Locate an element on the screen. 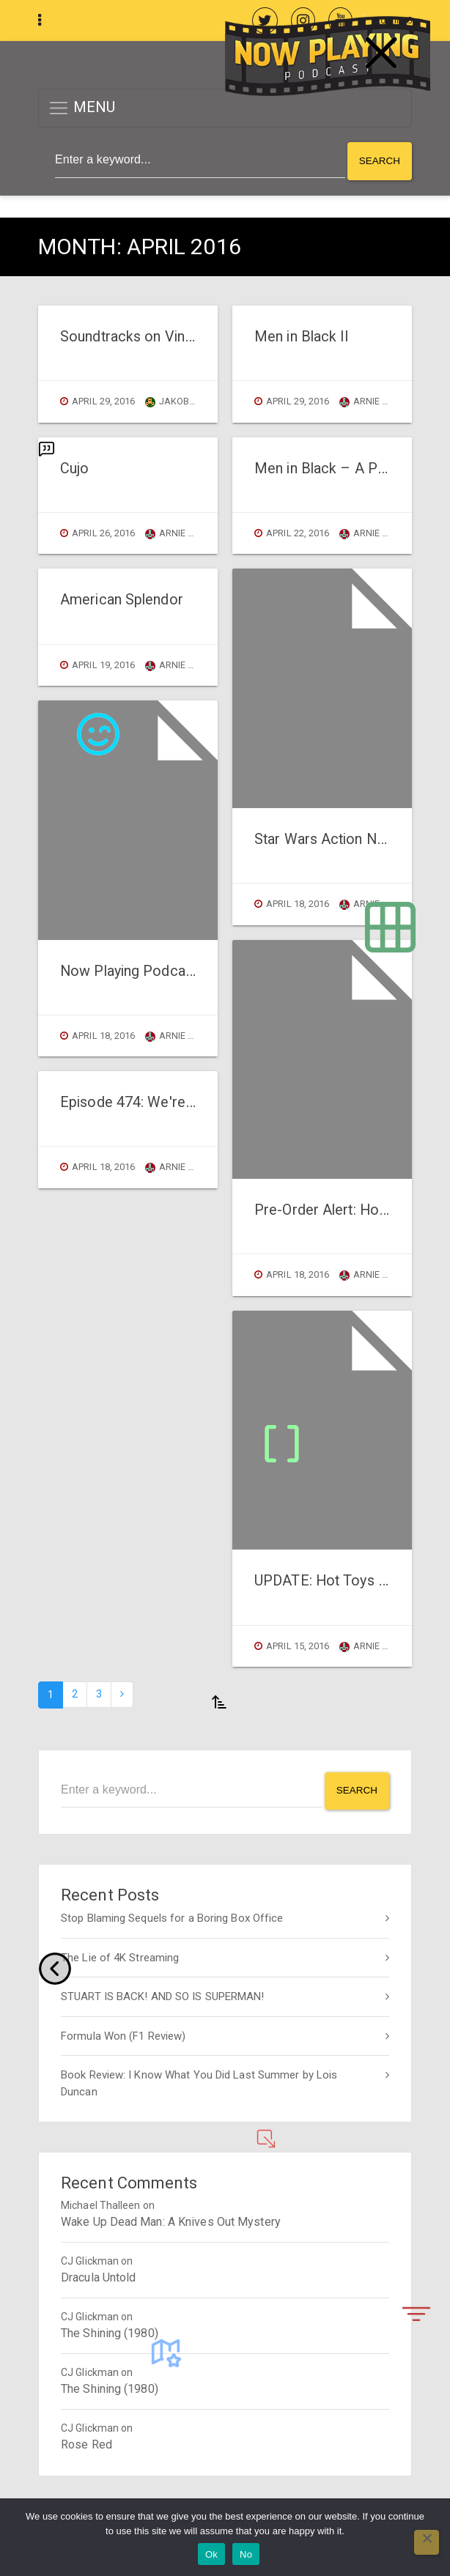 This screenshot has width=450, height=2576. filter or sort list items is located at coordinates (416, 2313).